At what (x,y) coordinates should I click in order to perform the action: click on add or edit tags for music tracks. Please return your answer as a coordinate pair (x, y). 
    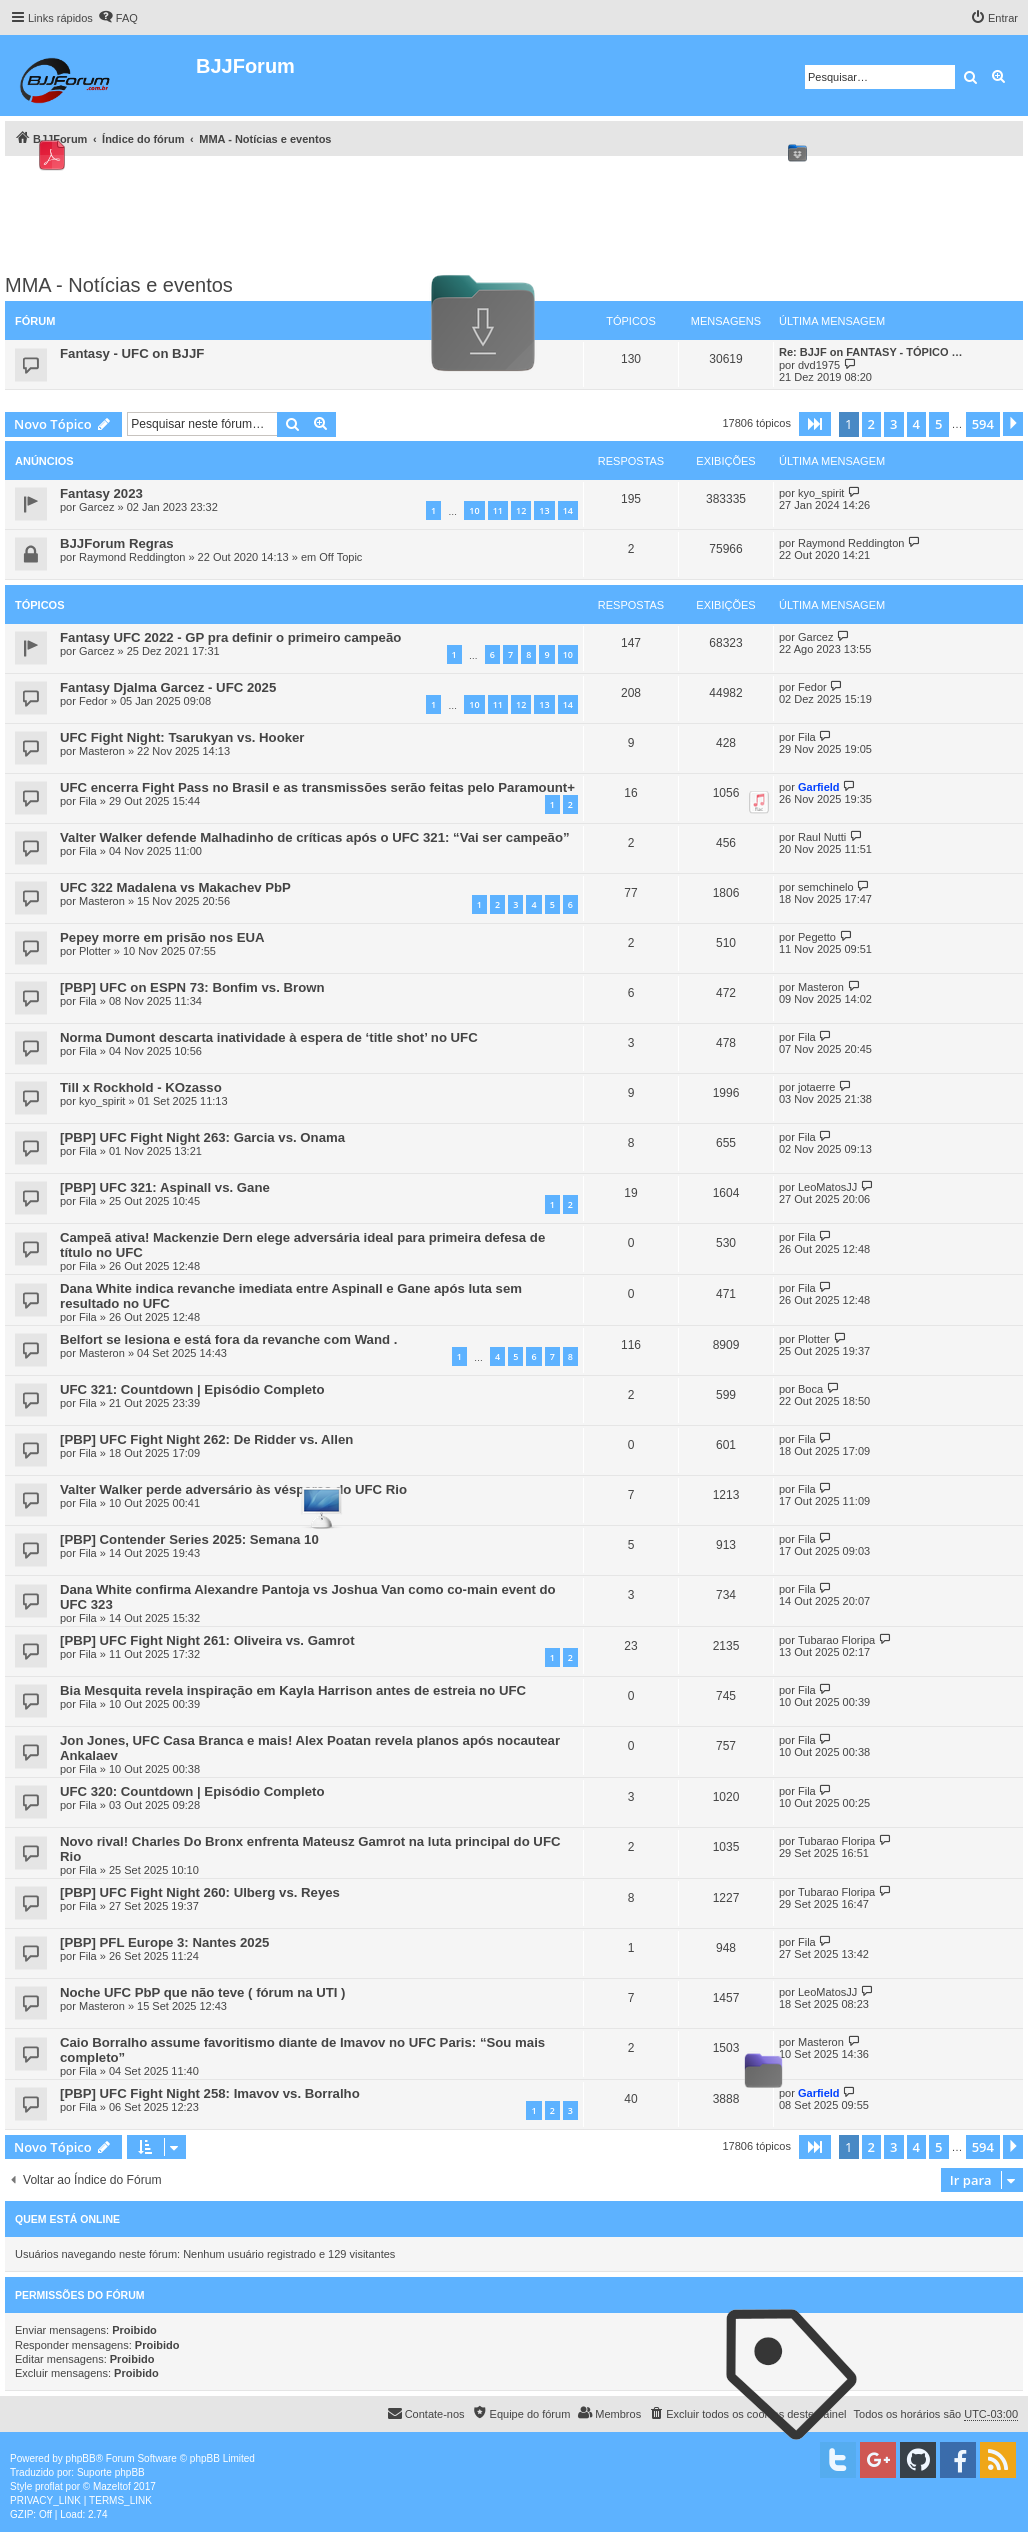
    Looking at the image, I should click on (791, 2374).